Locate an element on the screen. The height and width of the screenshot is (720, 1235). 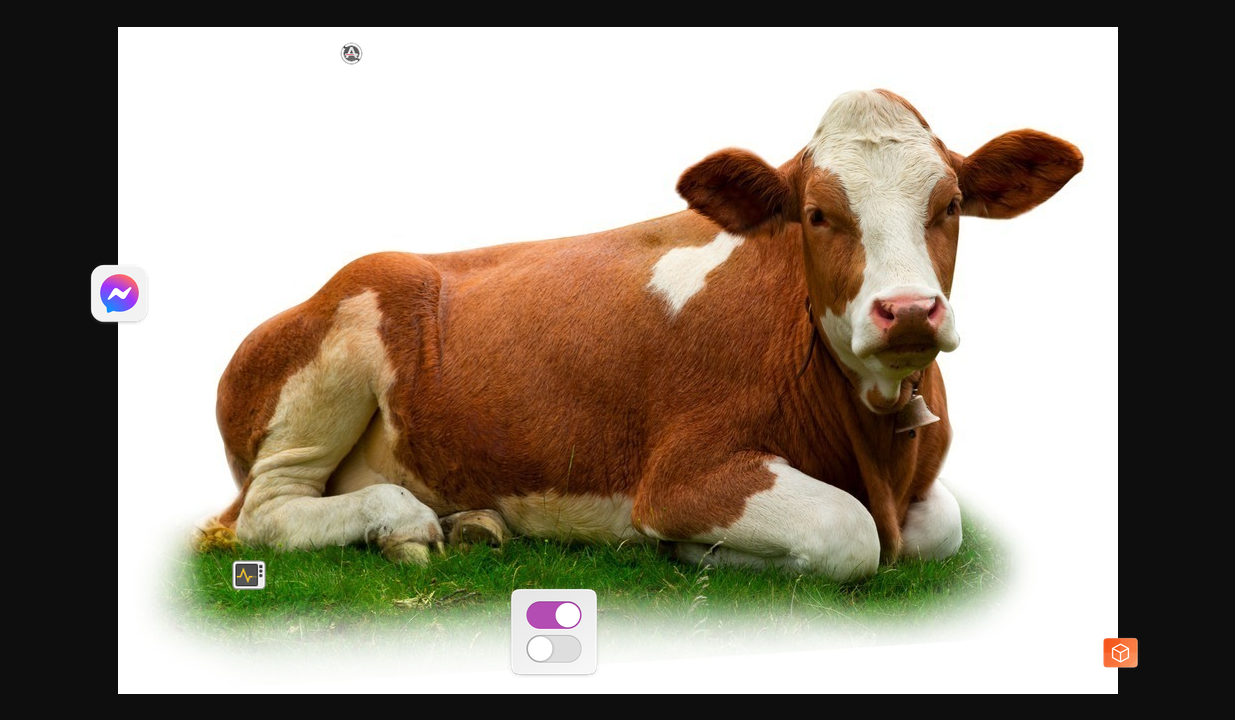
open system monitor application is located at coordinates (249, 575).